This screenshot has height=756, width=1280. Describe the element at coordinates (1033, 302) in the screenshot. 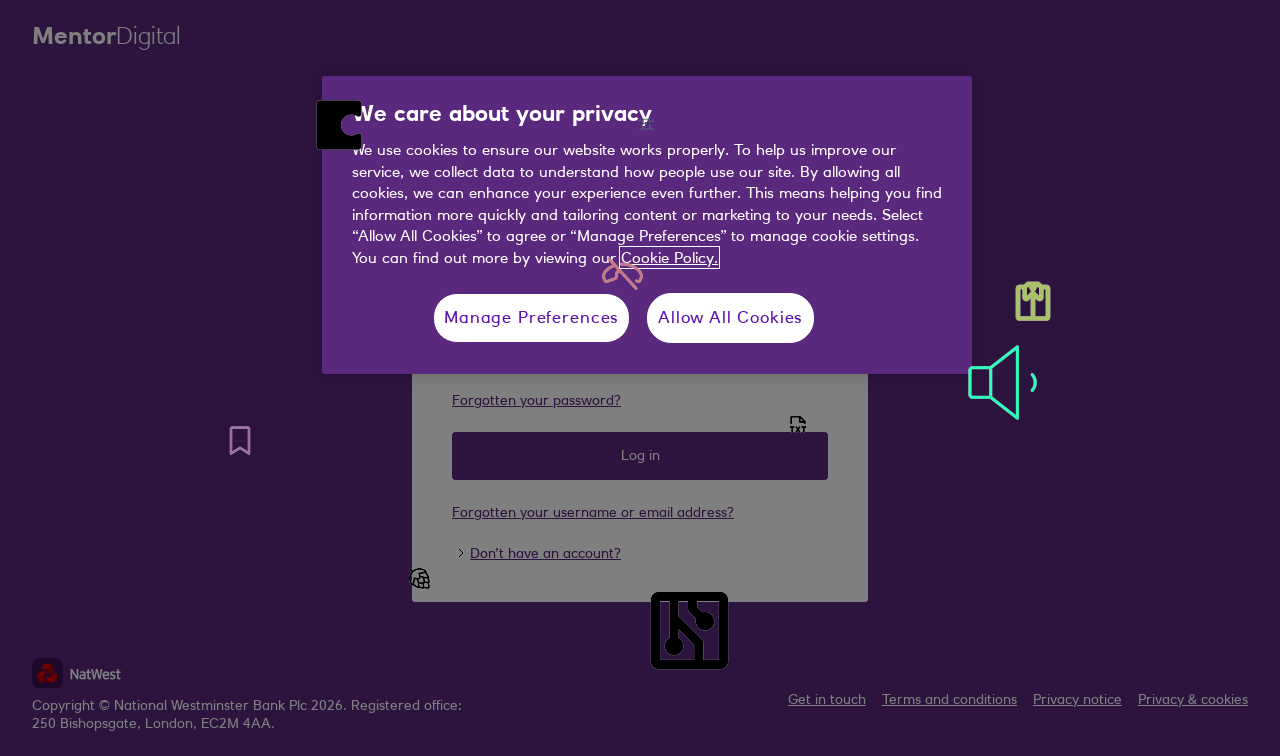

I see `view folded laundry or clothing items` at that location.